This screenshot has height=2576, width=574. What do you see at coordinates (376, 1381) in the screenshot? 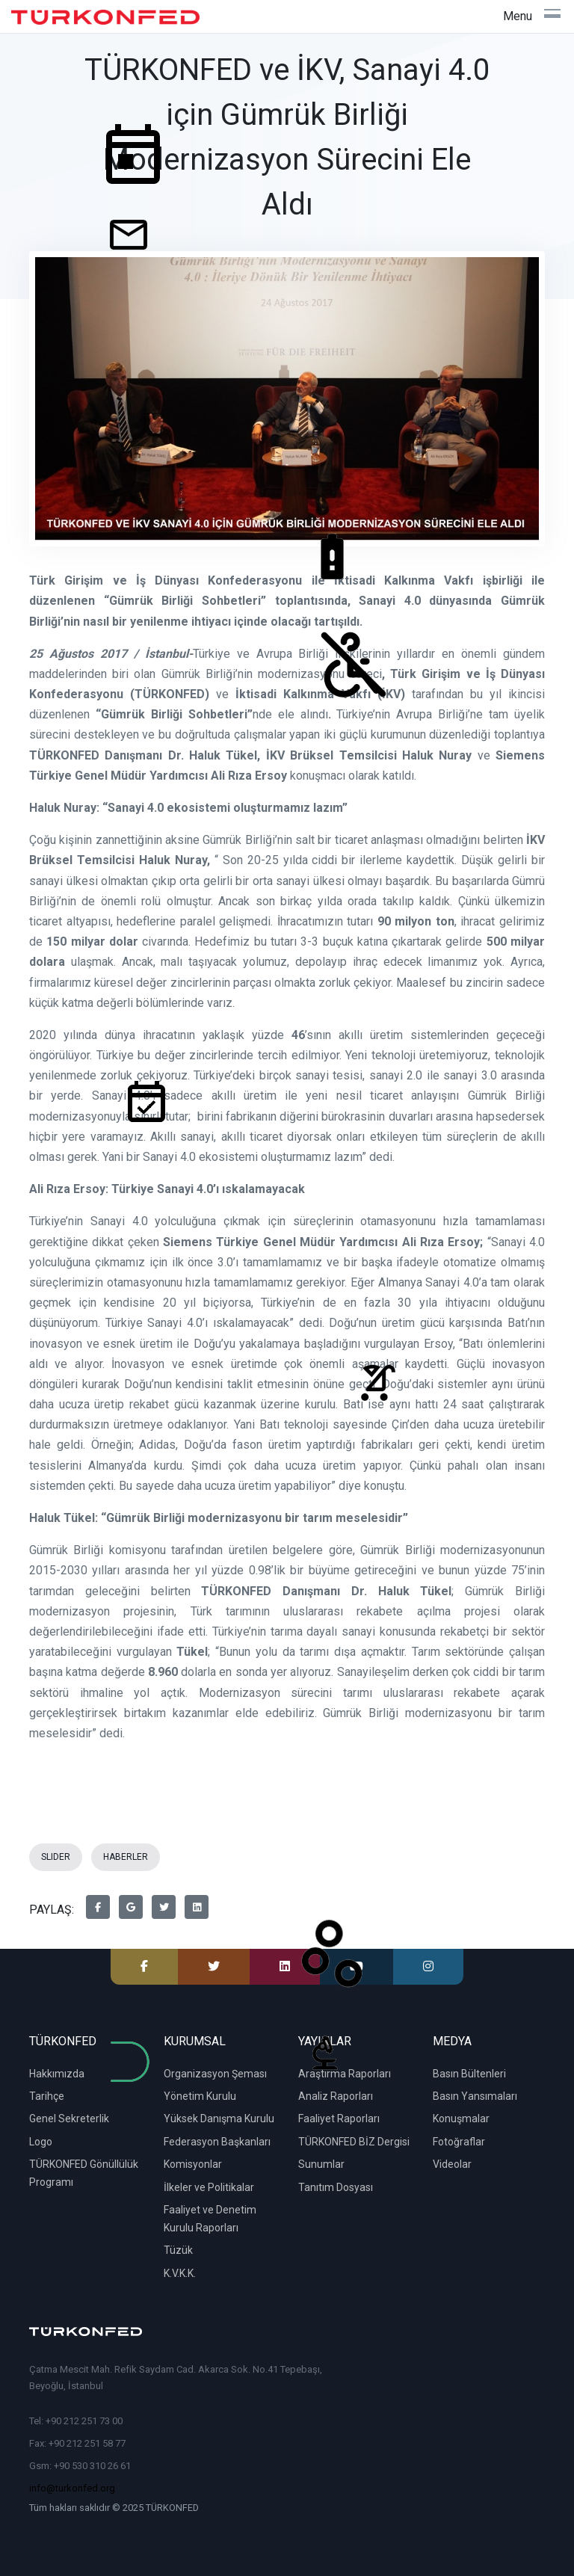
I see `indicates stroller-friendly or family amenities available` at bounding box center [376, 1381].